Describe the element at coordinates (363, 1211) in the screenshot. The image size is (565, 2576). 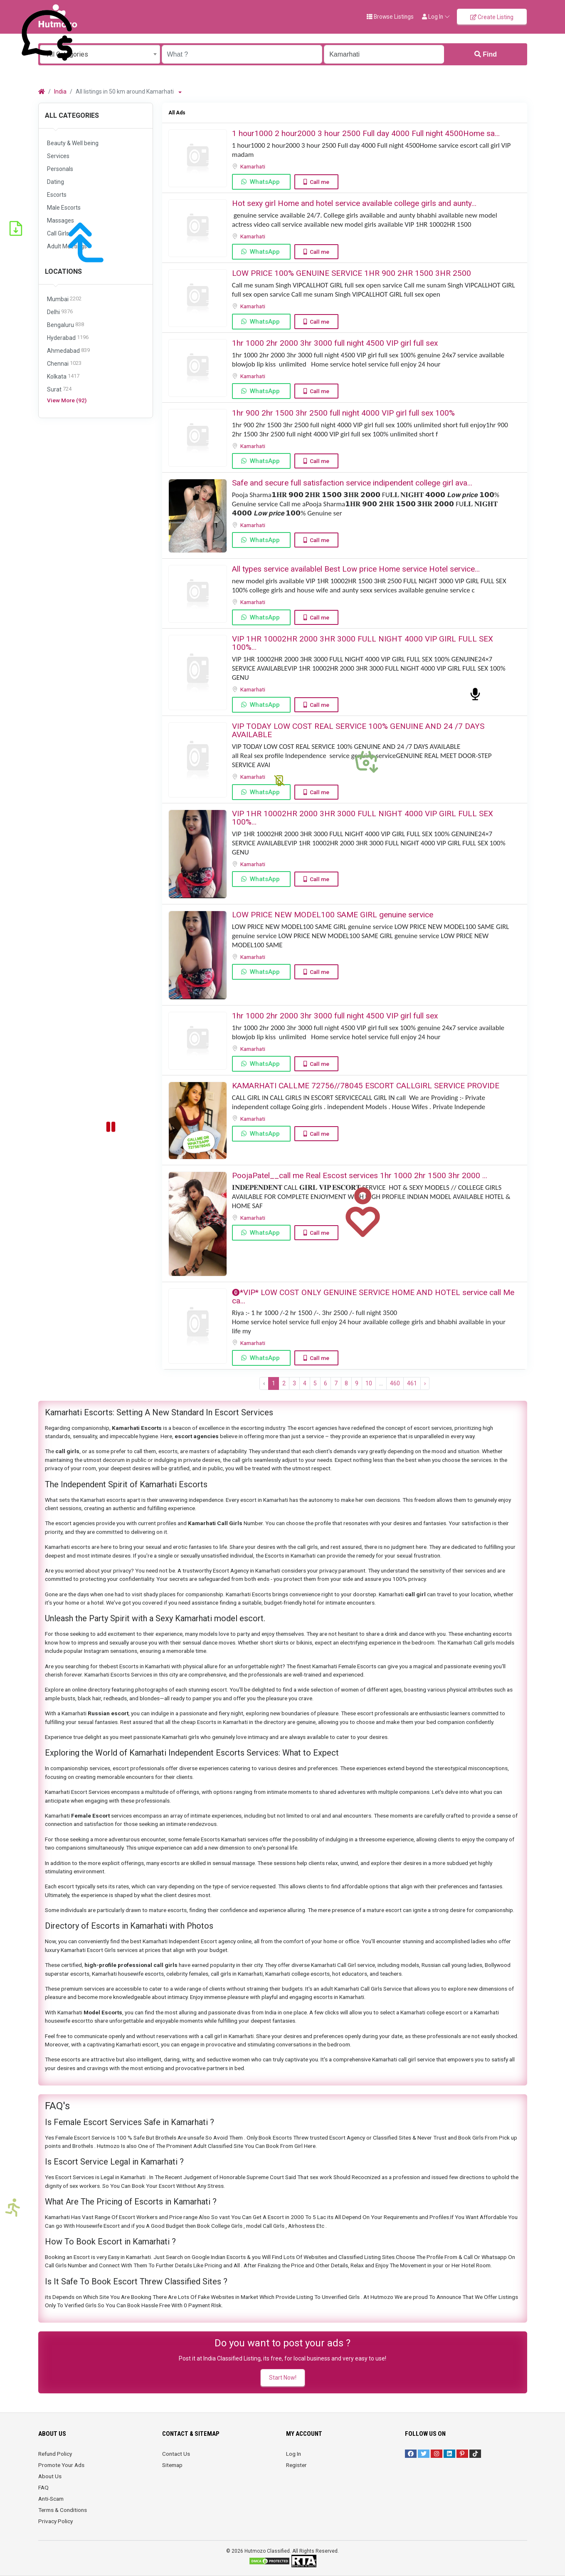
I see `show empathy or emotional support features` at that location.